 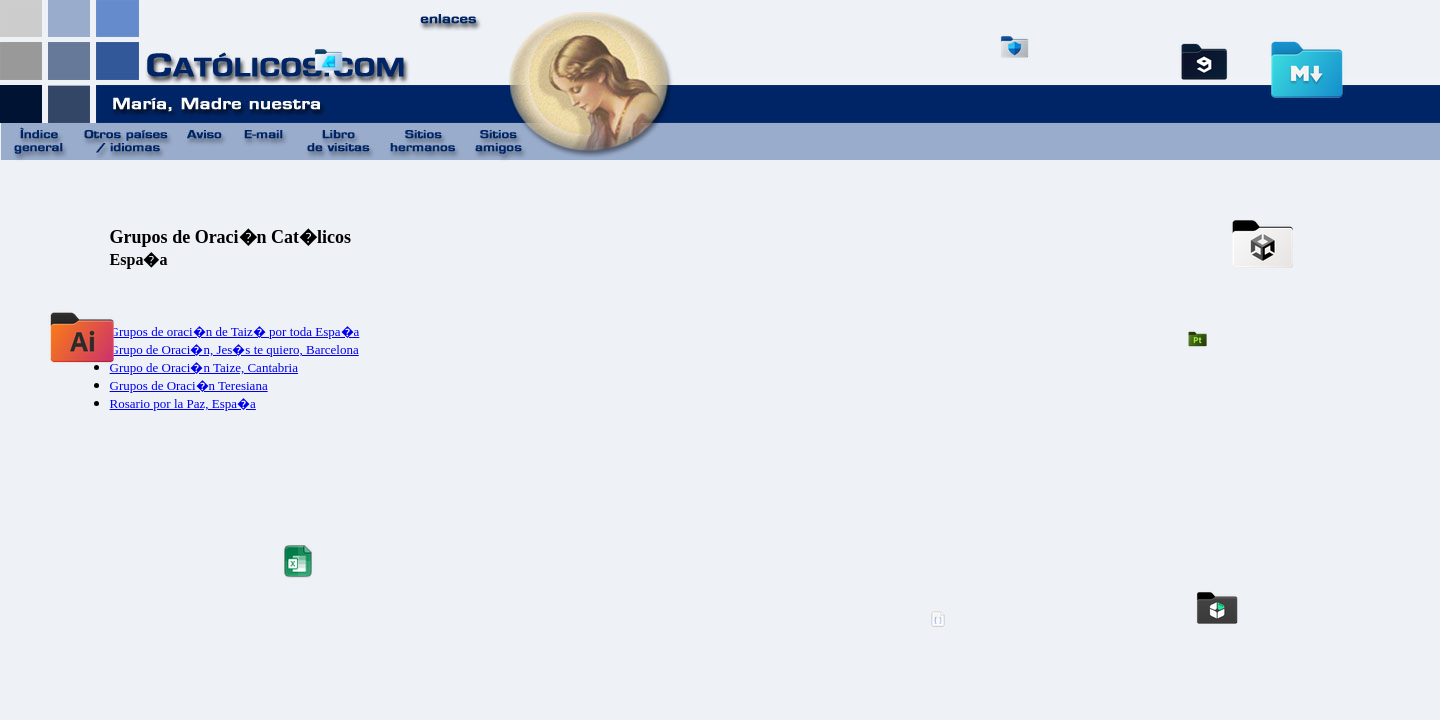 What do you see at coordinates (938, 619) in the screenshot?
I see `open a CSS stylesheet file` at bounding box center [938, 619].